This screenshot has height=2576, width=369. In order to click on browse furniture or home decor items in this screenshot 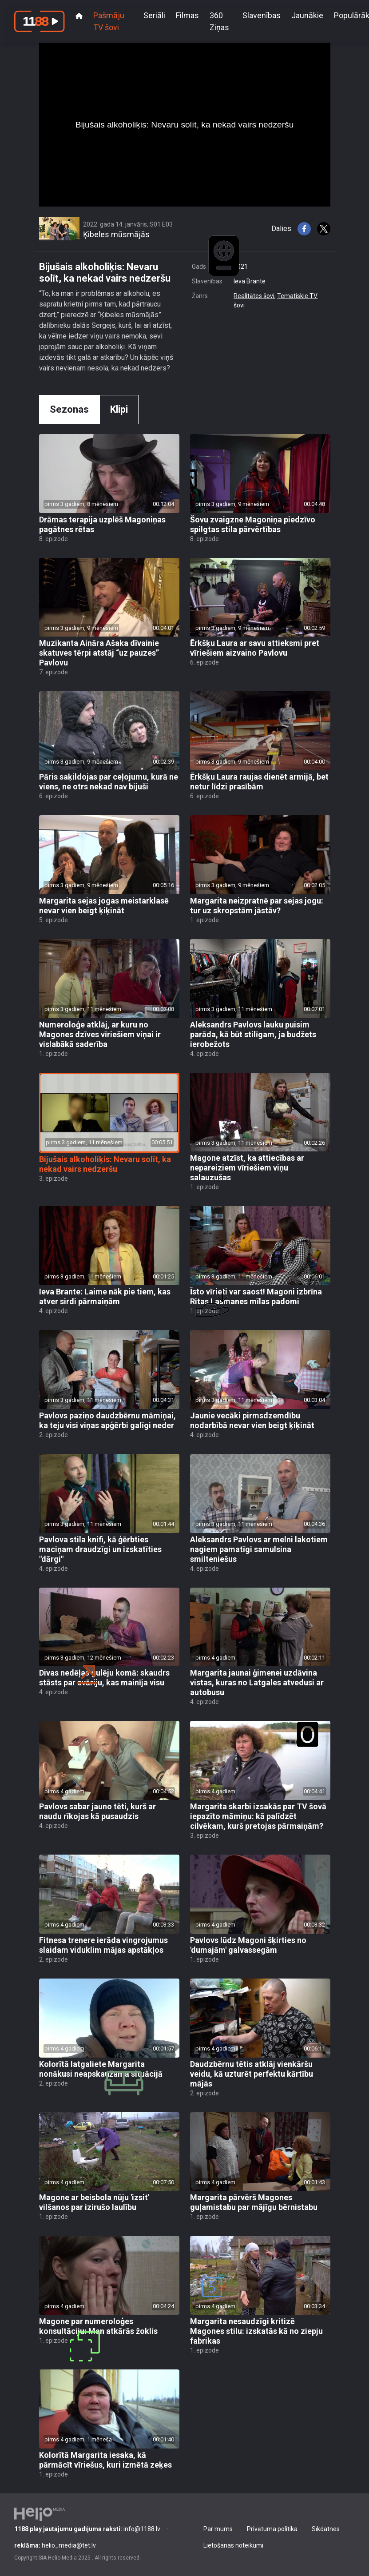, I will do `click(124, 2082)`.